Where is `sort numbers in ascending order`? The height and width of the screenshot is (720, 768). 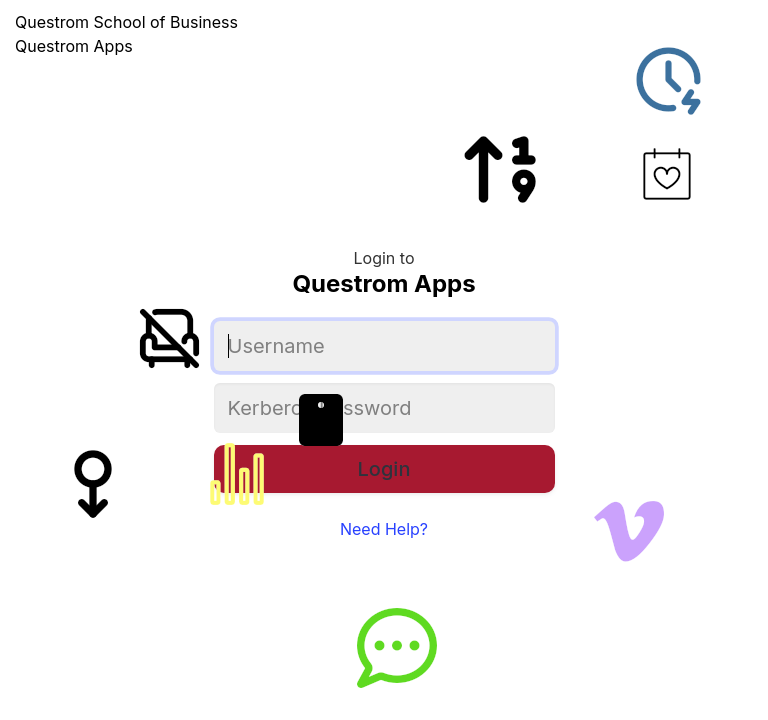 sort numbers in ascending order is located at coordinates (502, 169).